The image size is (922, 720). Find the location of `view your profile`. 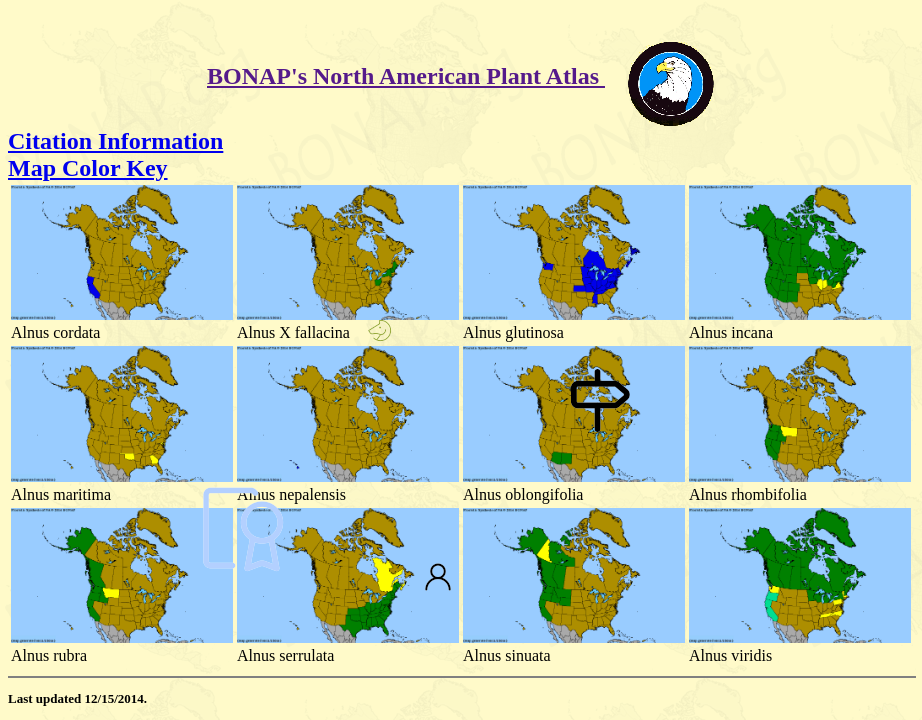

view your profile is located at coordinates (438, 577).